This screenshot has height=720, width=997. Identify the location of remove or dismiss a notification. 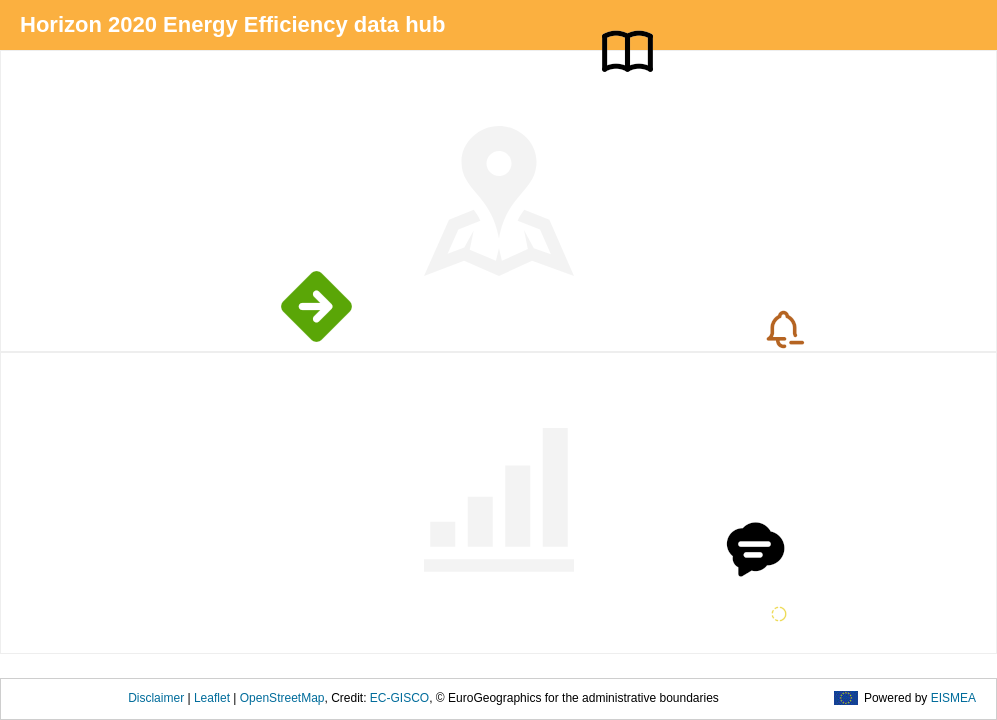
(783, 329).